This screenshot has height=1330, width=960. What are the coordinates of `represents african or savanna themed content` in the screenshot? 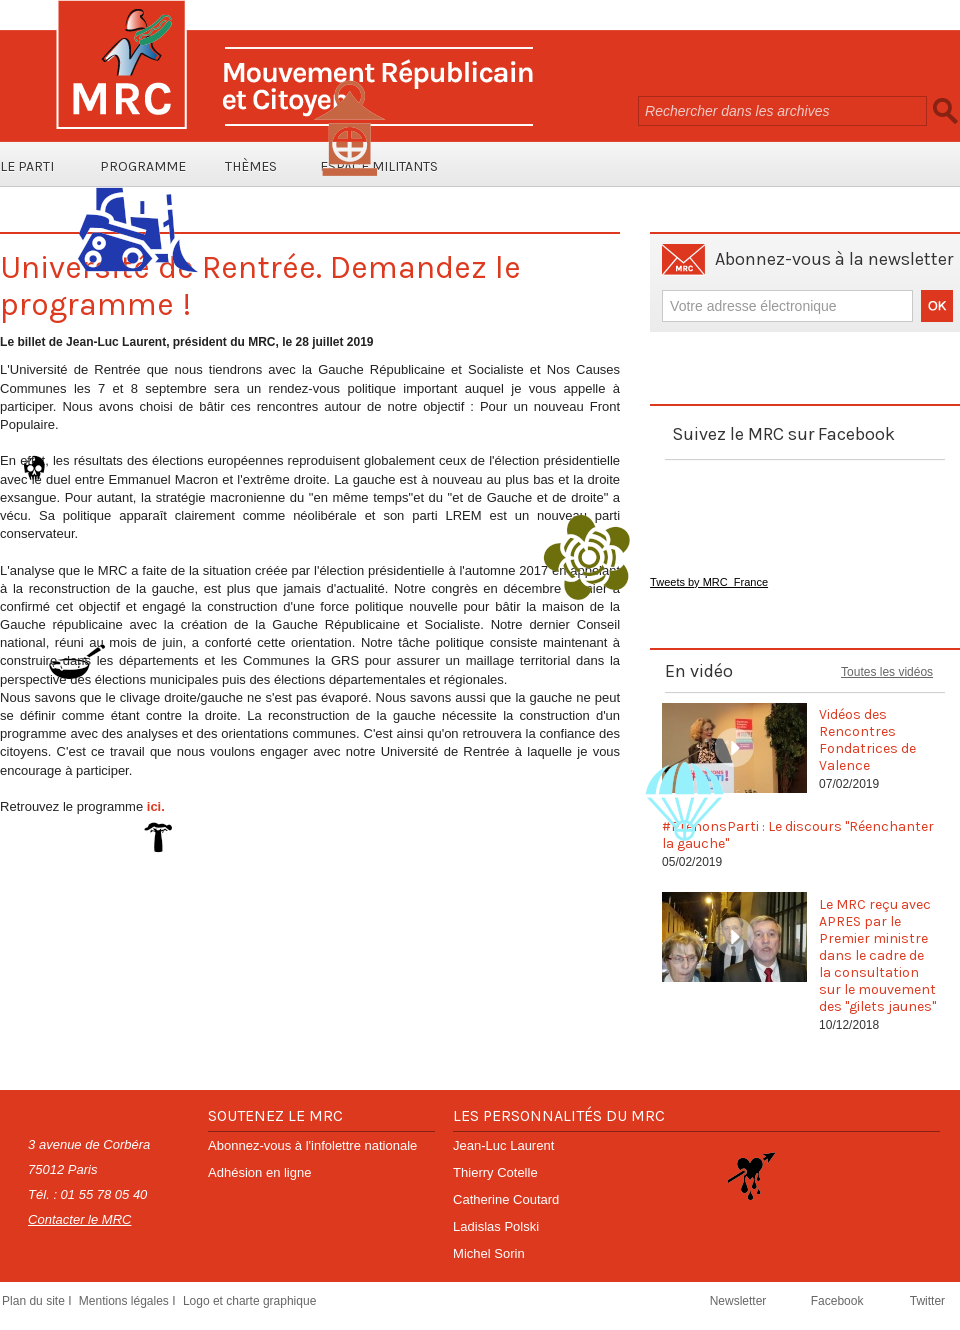 It's located at (159, 837).